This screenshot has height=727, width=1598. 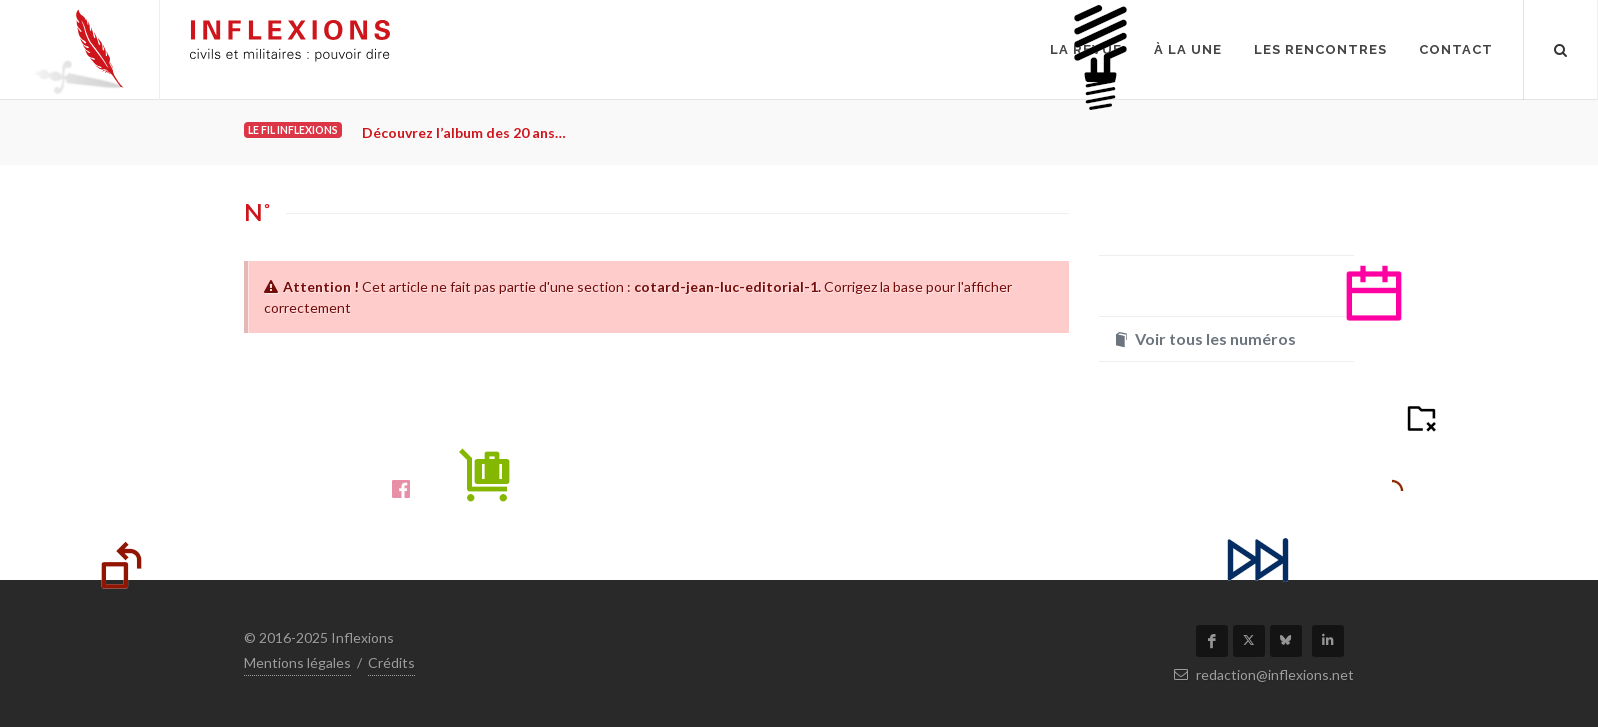 What do you see at coordinates (487, 474) in the screenshot?
I see `access luggage or baggage services` at bounding box center [487, 474].